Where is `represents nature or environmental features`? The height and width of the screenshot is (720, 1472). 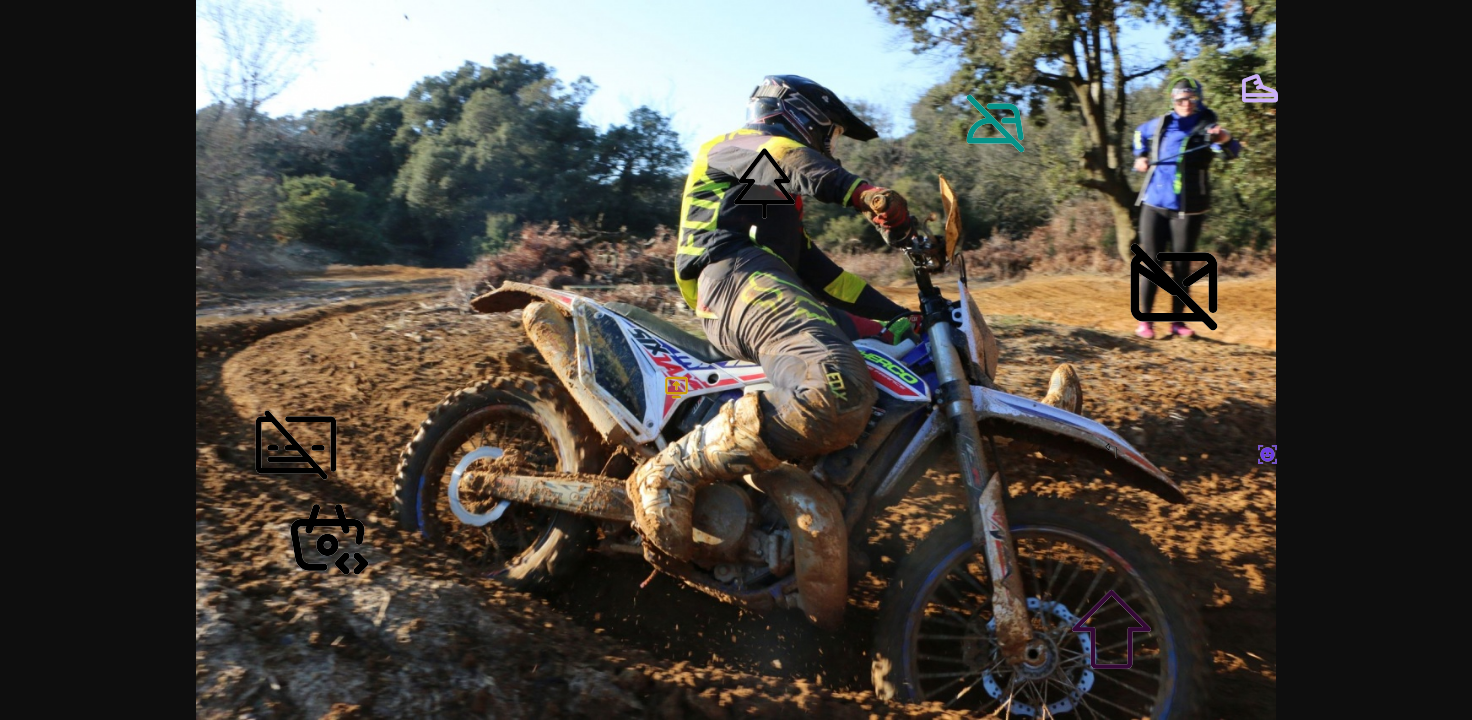
represents nature or environmental features is located at coordinates (764, 183).